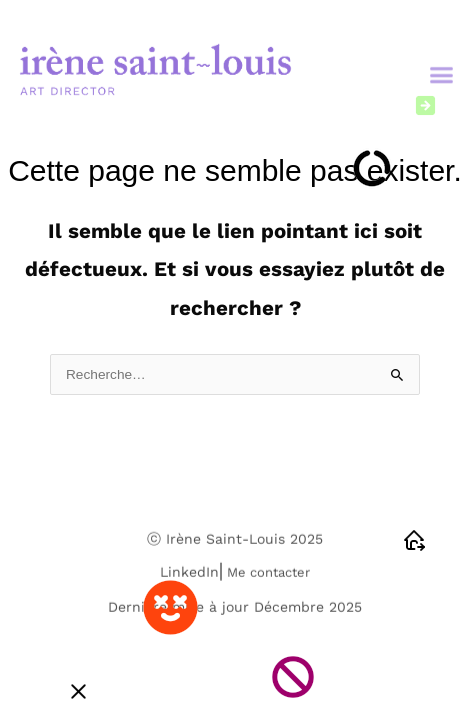  What do you see at coordinates (293, 677) in the screenshot?
I see `cancel or abort current action` at bounding box center [293, 677].